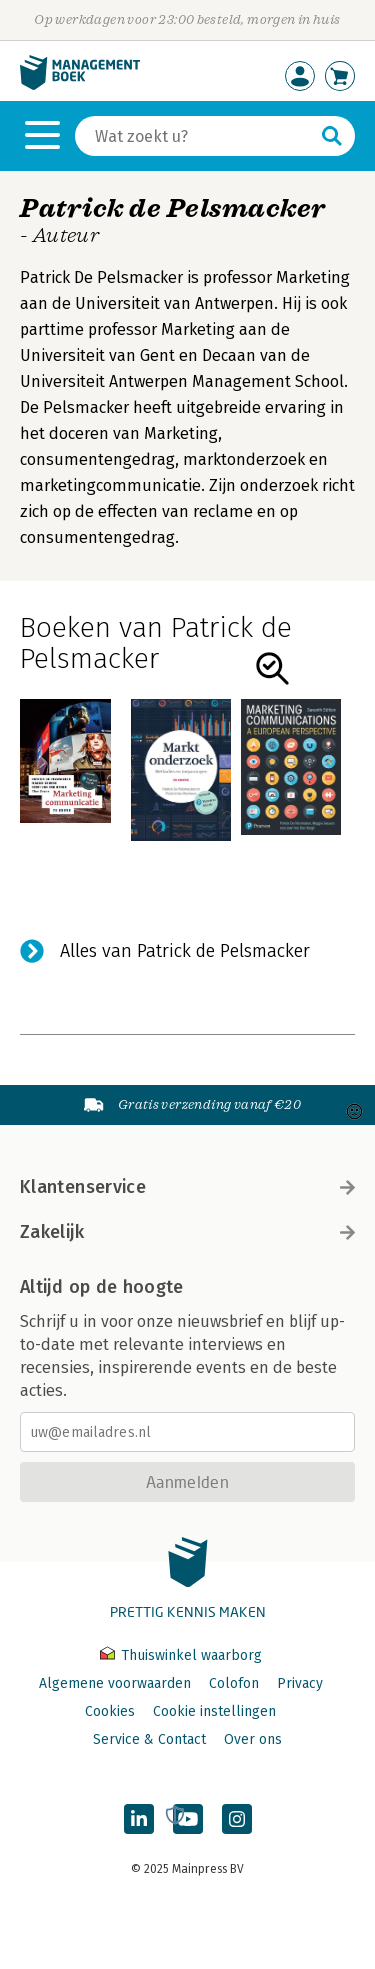  Describe the element at coordinates (354, 1111) in the screenshot. I see `indicates an error or system failure` at that location.